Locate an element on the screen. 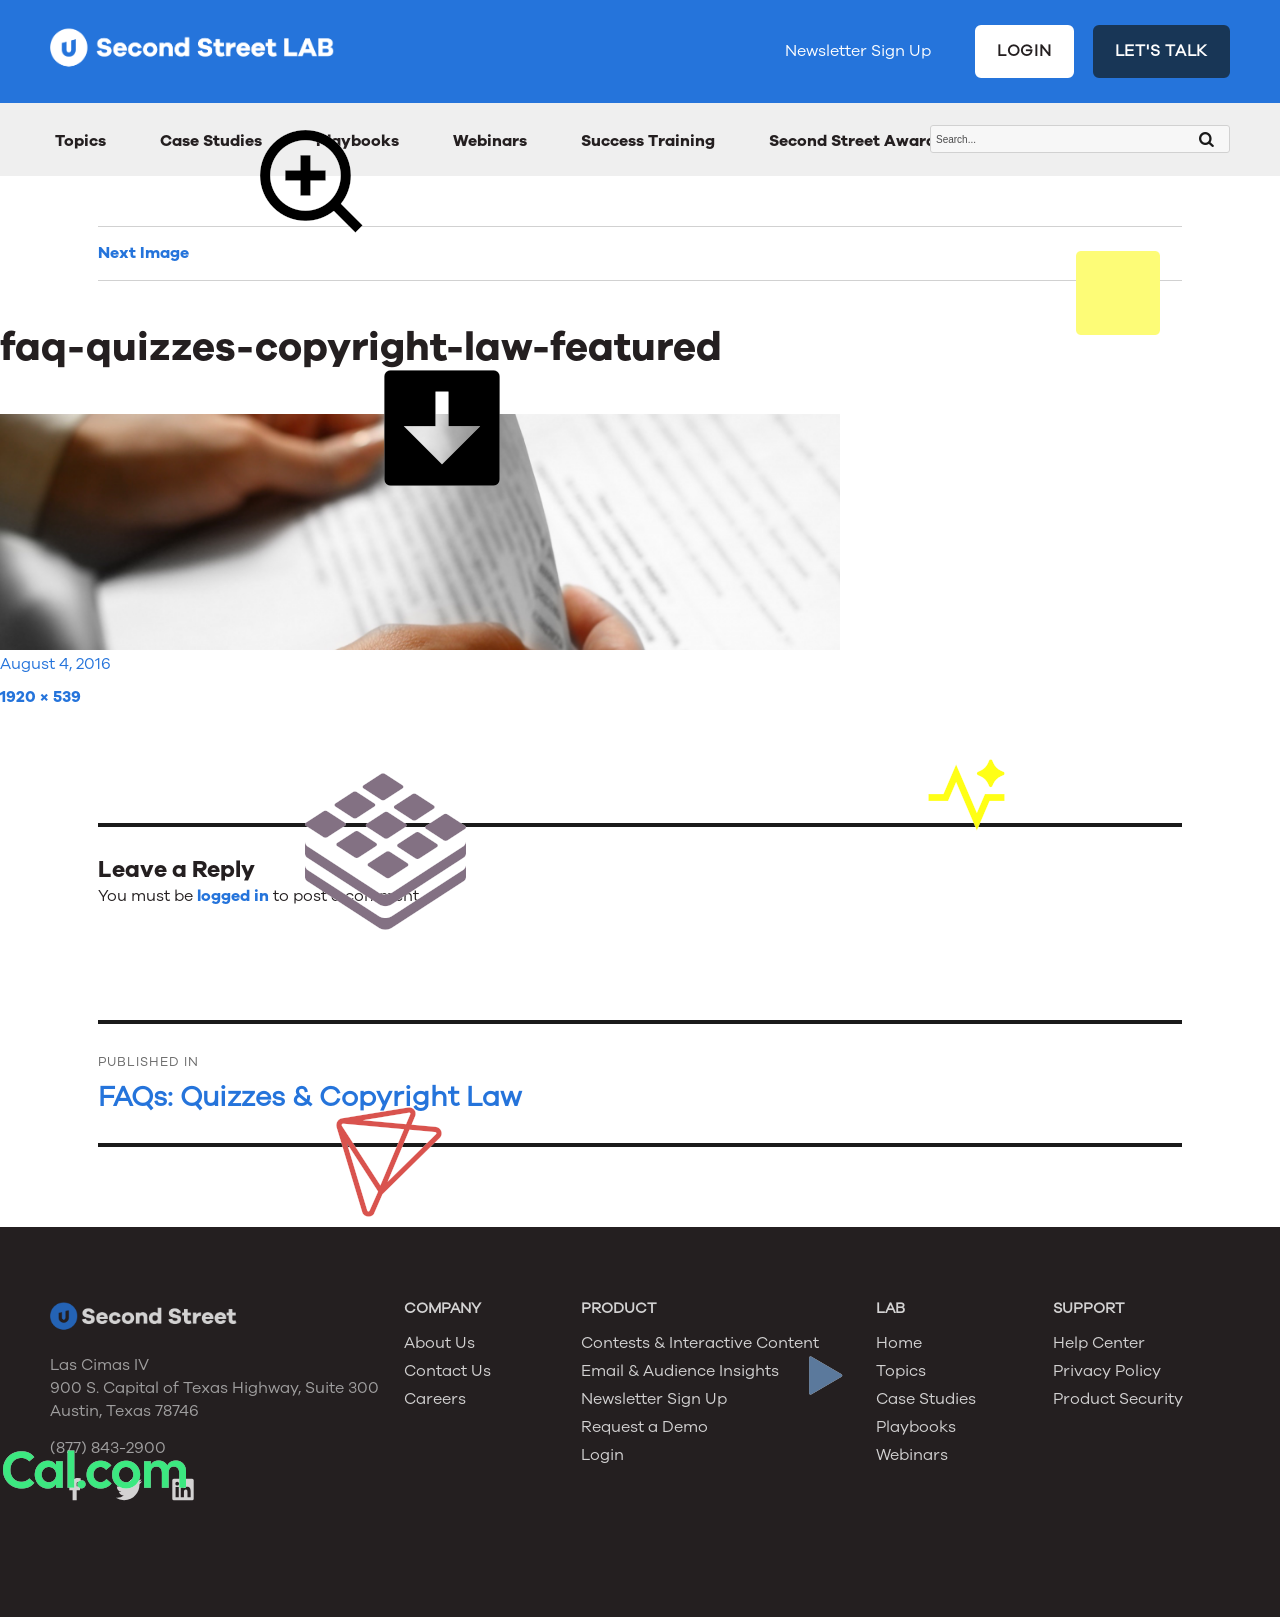 Image resolution: width=1280 pixels, height=1617 pixels. open cal.com scheduling app is located at coordinates (94, 1469).